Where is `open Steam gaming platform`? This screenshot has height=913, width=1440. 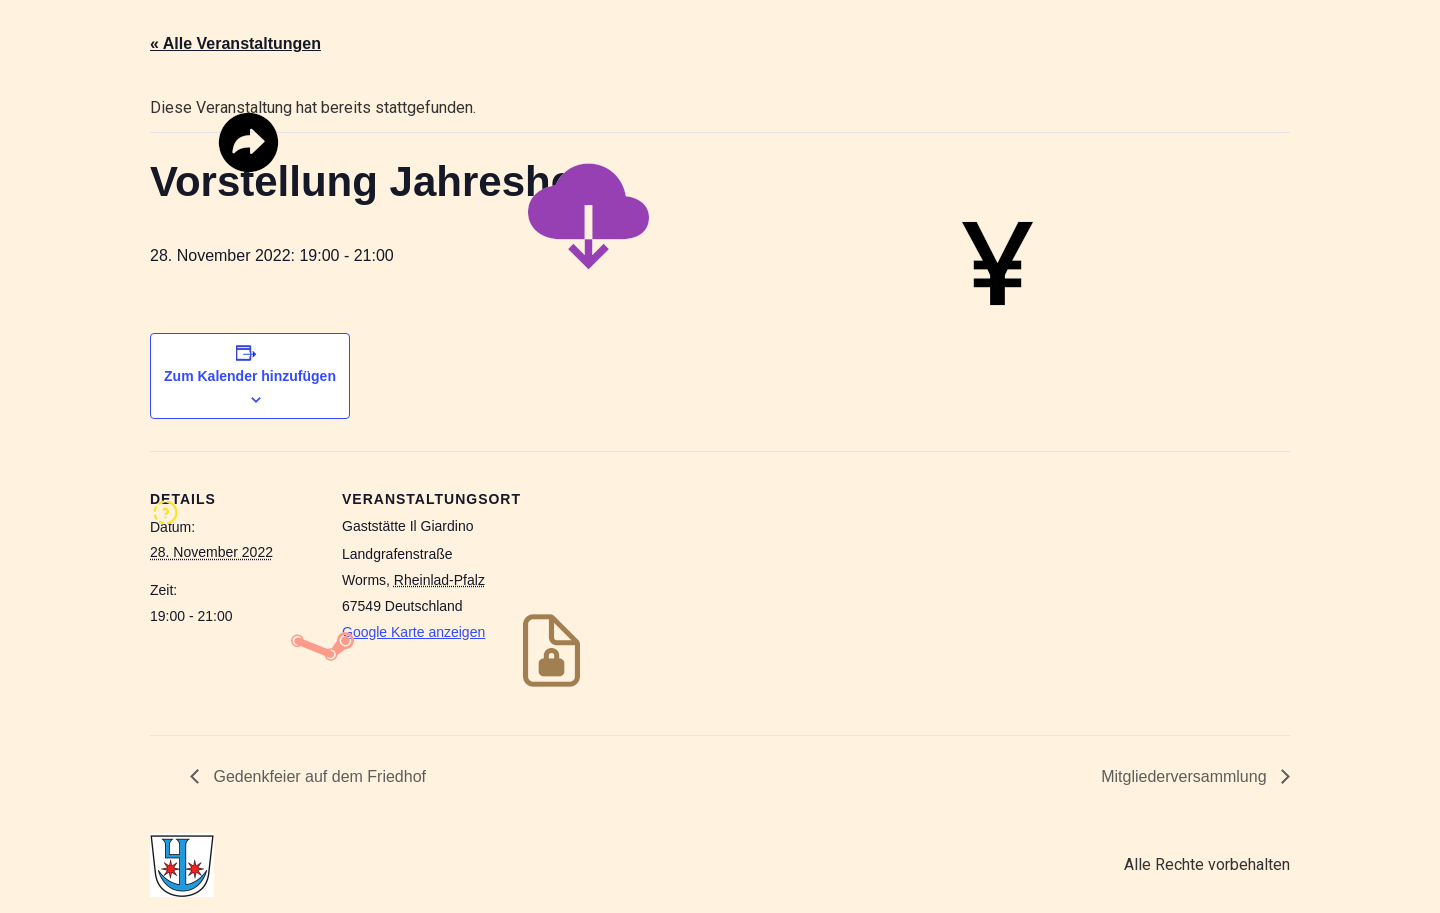 open Steam gaming platform is located at coordinates (322, 646).